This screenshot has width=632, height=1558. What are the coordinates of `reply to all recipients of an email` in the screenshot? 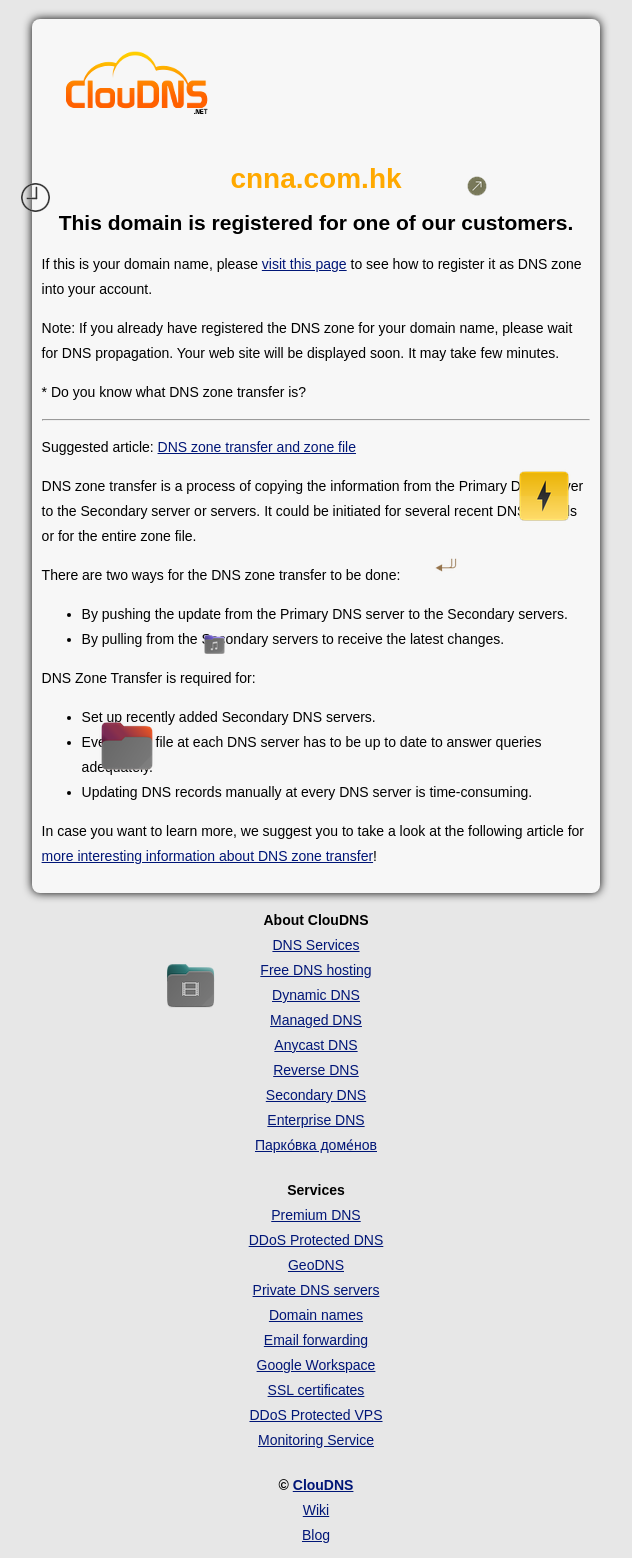 It's located at (445, 563).